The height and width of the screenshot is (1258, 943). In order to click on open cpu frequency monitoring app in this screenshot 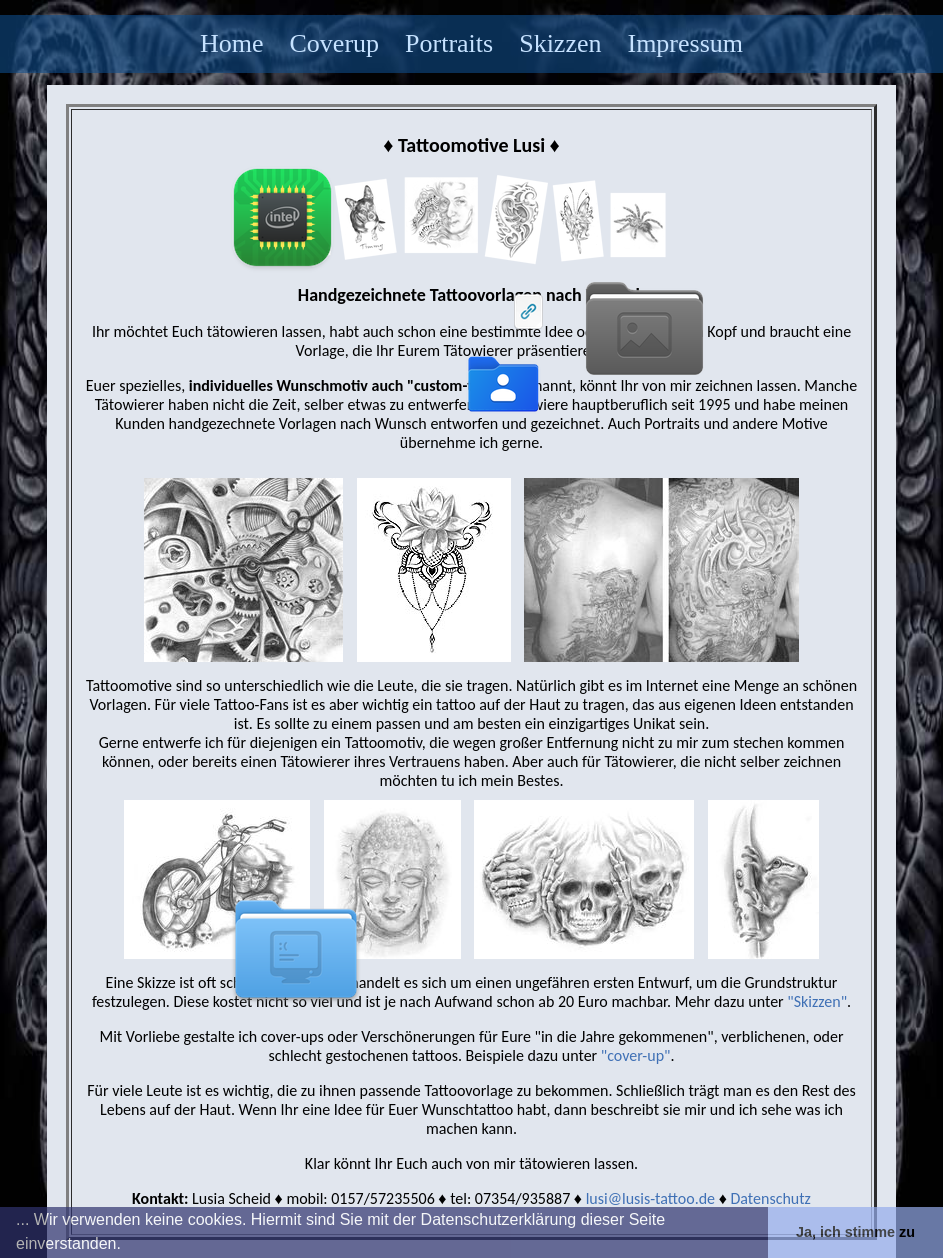, I will do `click(282, 217)`.